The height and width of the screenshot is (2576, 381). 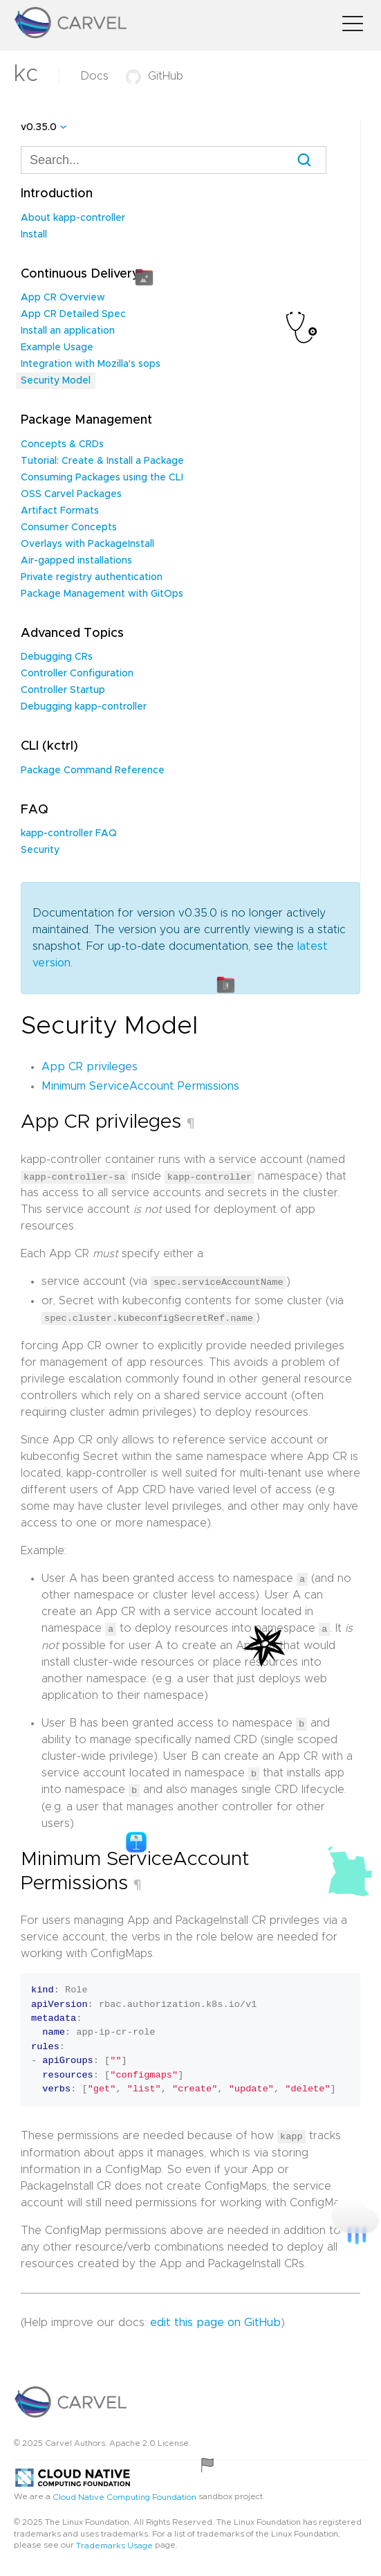 What do you see at coordinates (301, 327) in the screenshot?
I see `access health or medical features` at bounding box center [301, 327].